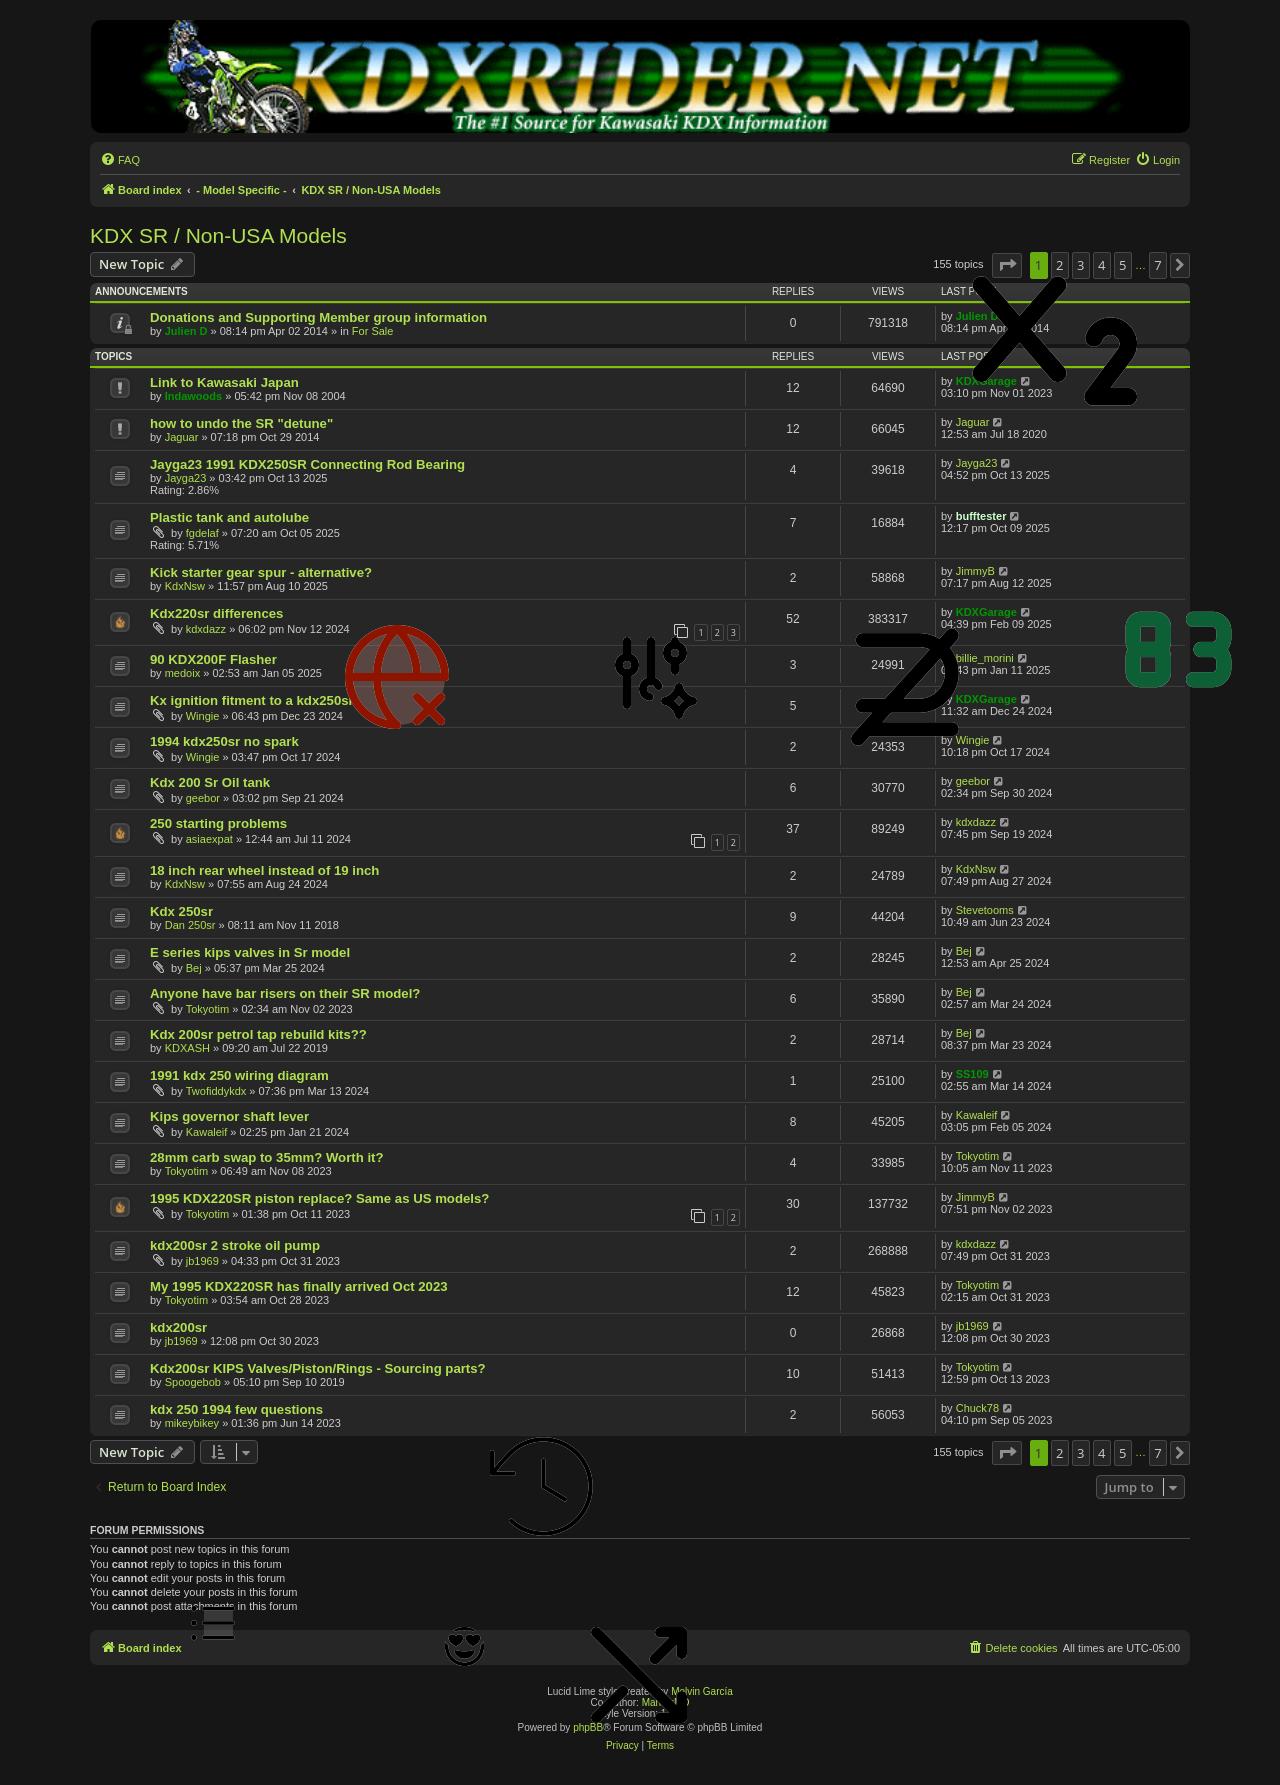 The width and height of the screenshot is (1280, 1785). I want to click on react with love or adoration, so click(464, 1646).